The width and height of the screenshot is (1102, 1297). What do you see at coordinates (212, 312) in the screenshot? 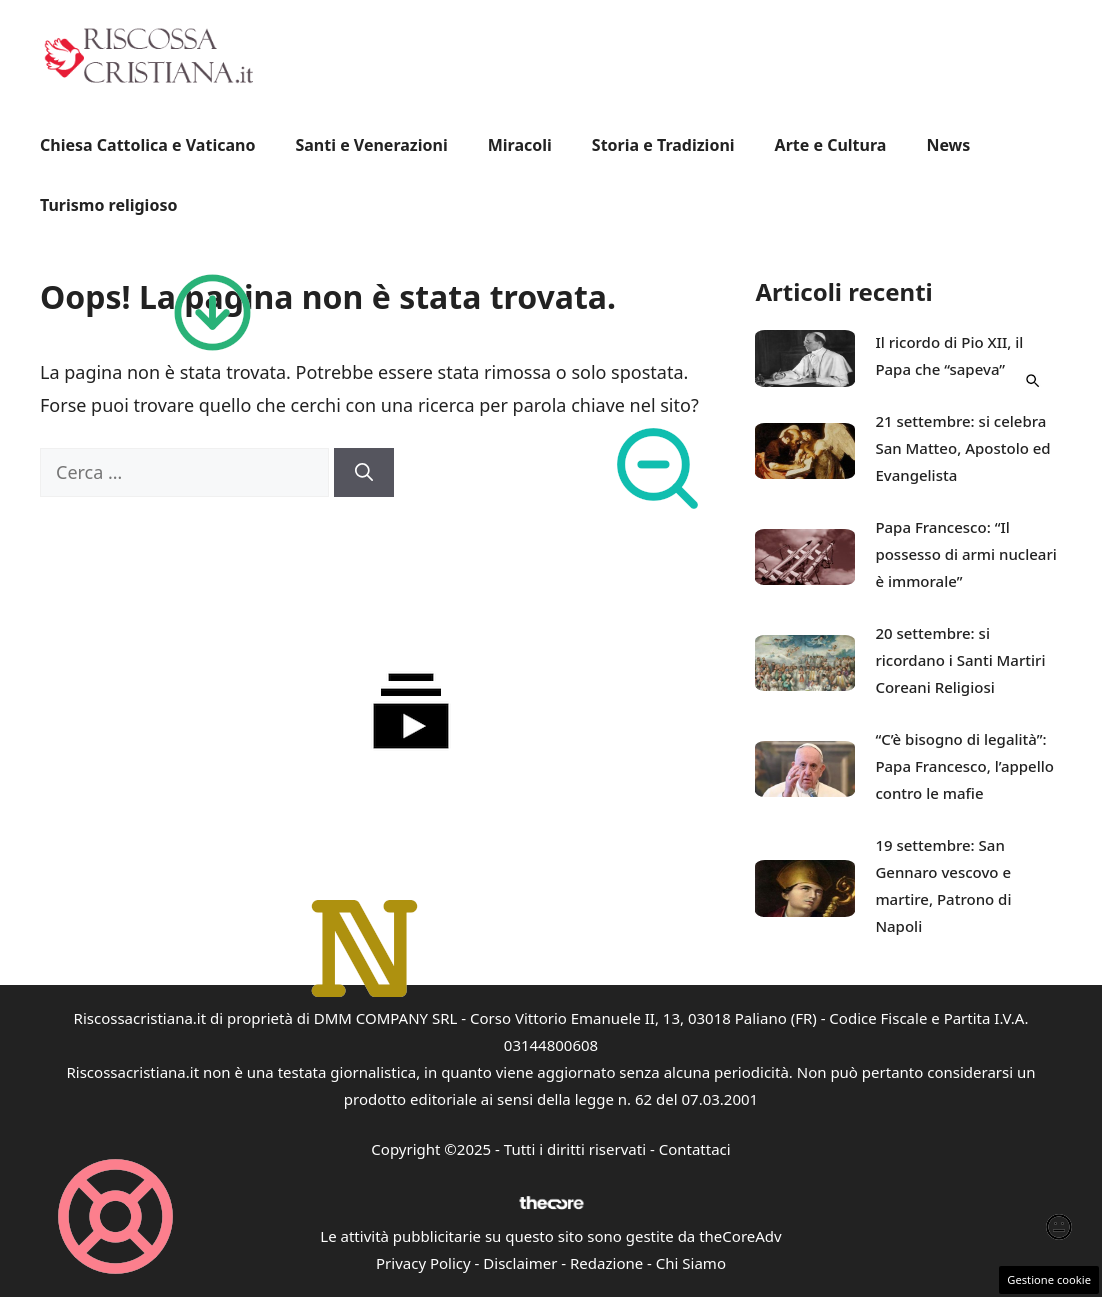
I see `download file or content` at bounding box center [212, 312].